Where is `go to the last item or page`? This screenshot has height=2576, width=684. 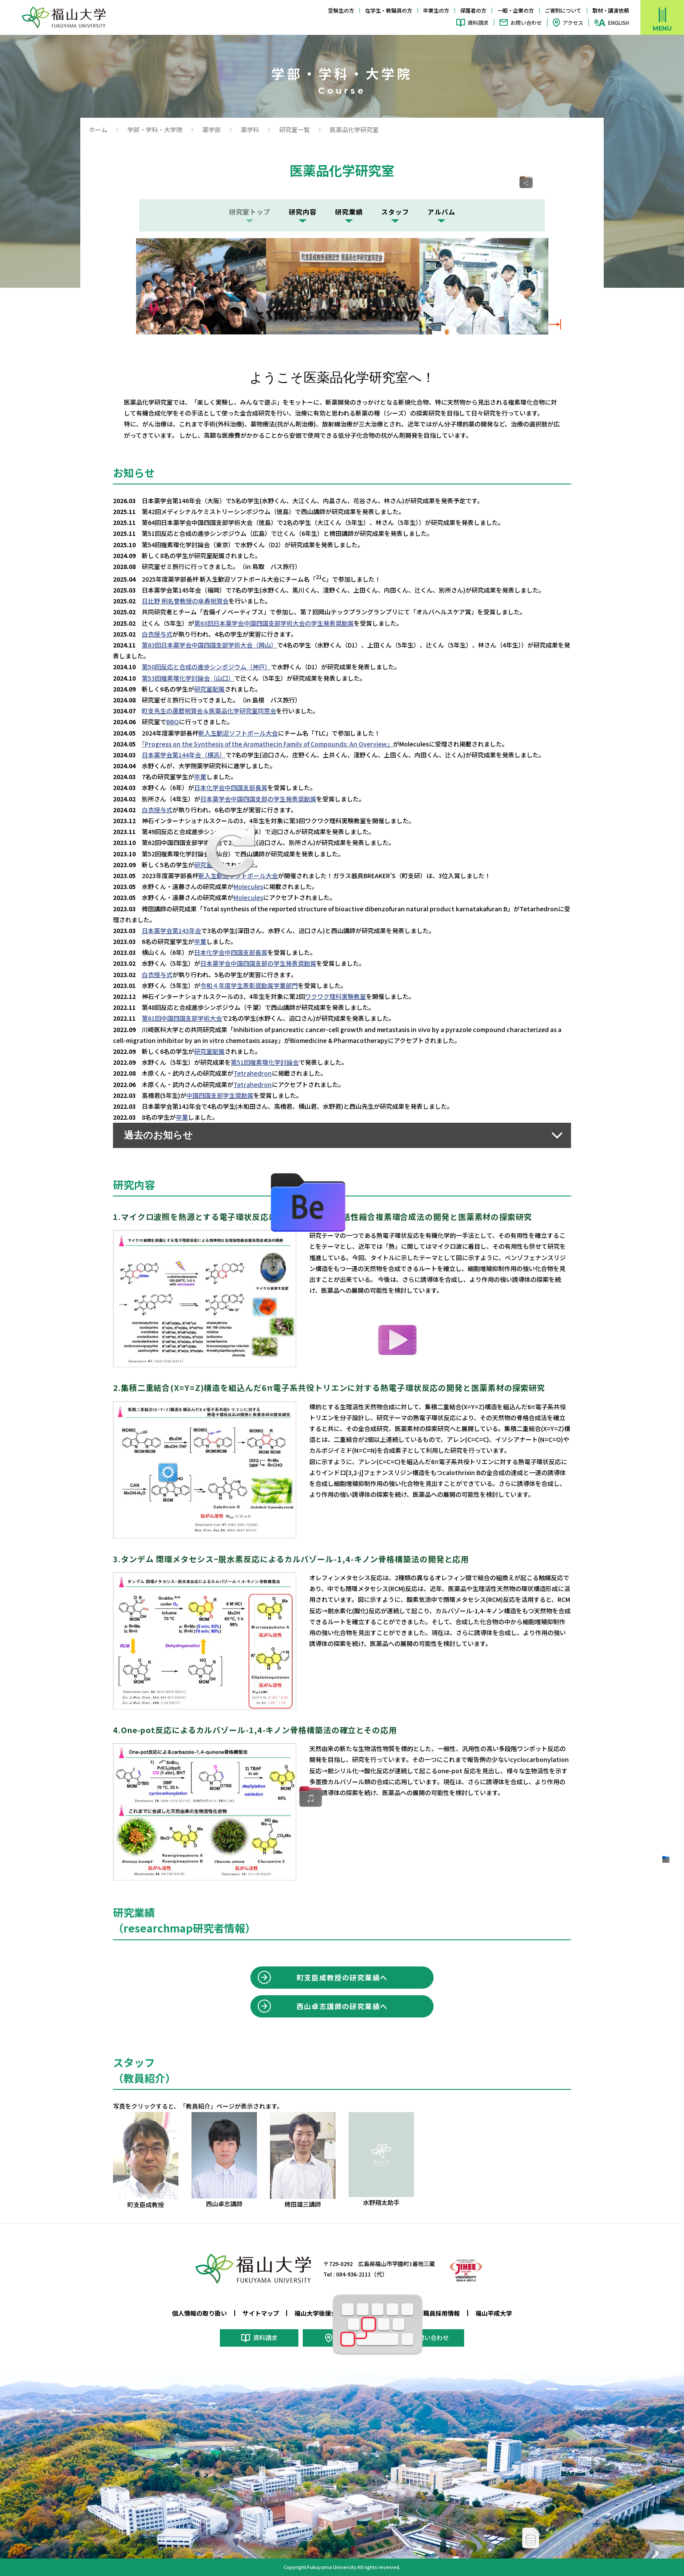 go to the last item or page is located at coordinates (555, 324).